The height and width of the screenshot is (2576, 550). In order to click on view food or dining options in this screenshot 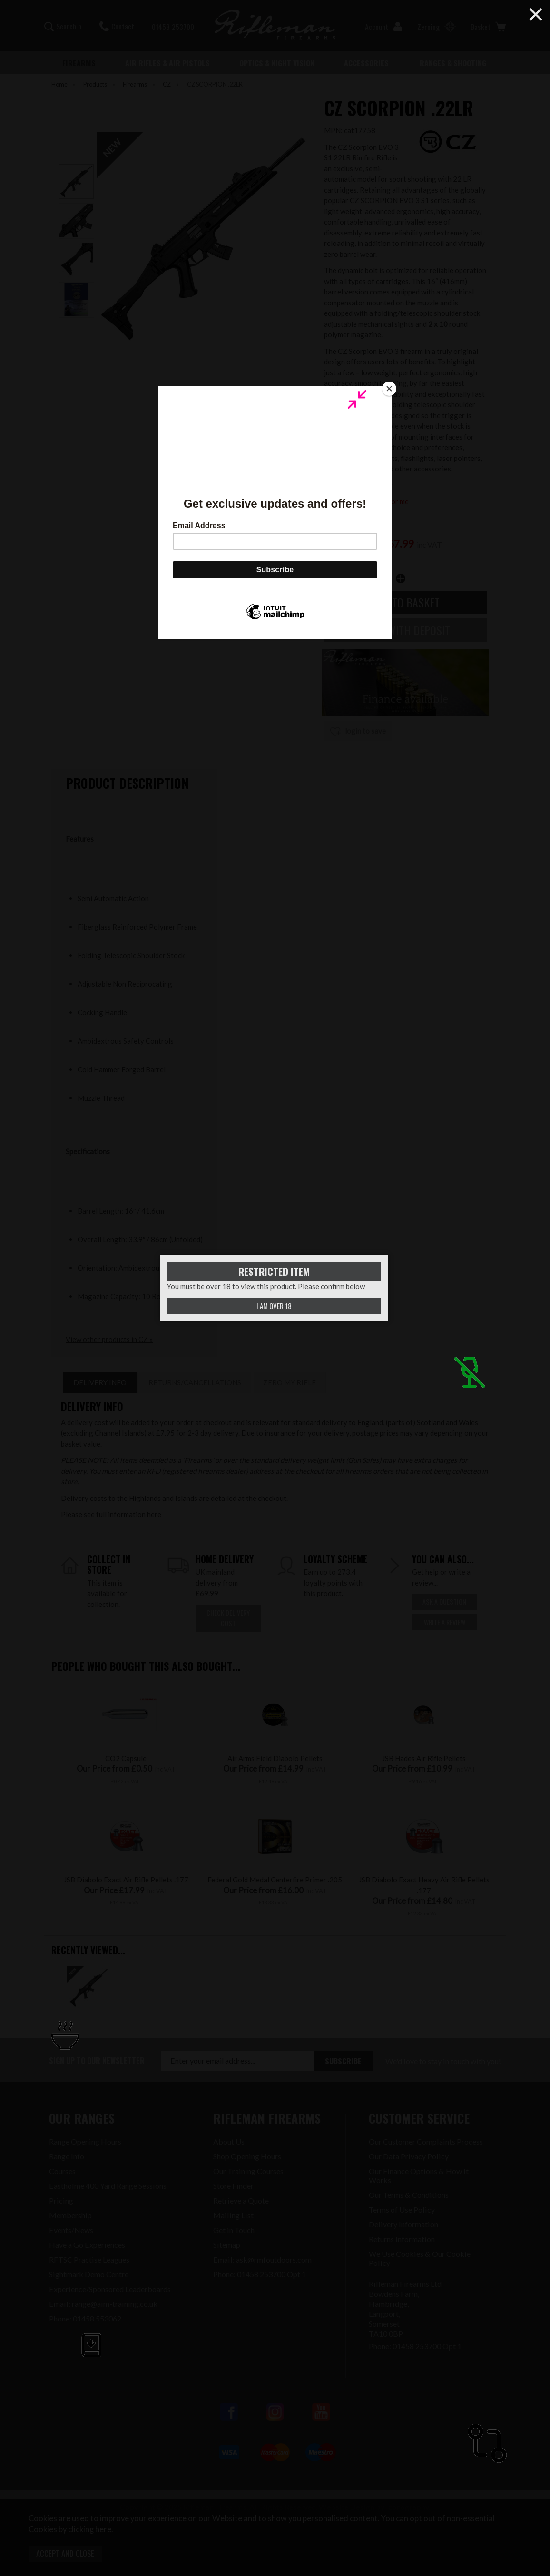, I will do `click(65, 2036)`.